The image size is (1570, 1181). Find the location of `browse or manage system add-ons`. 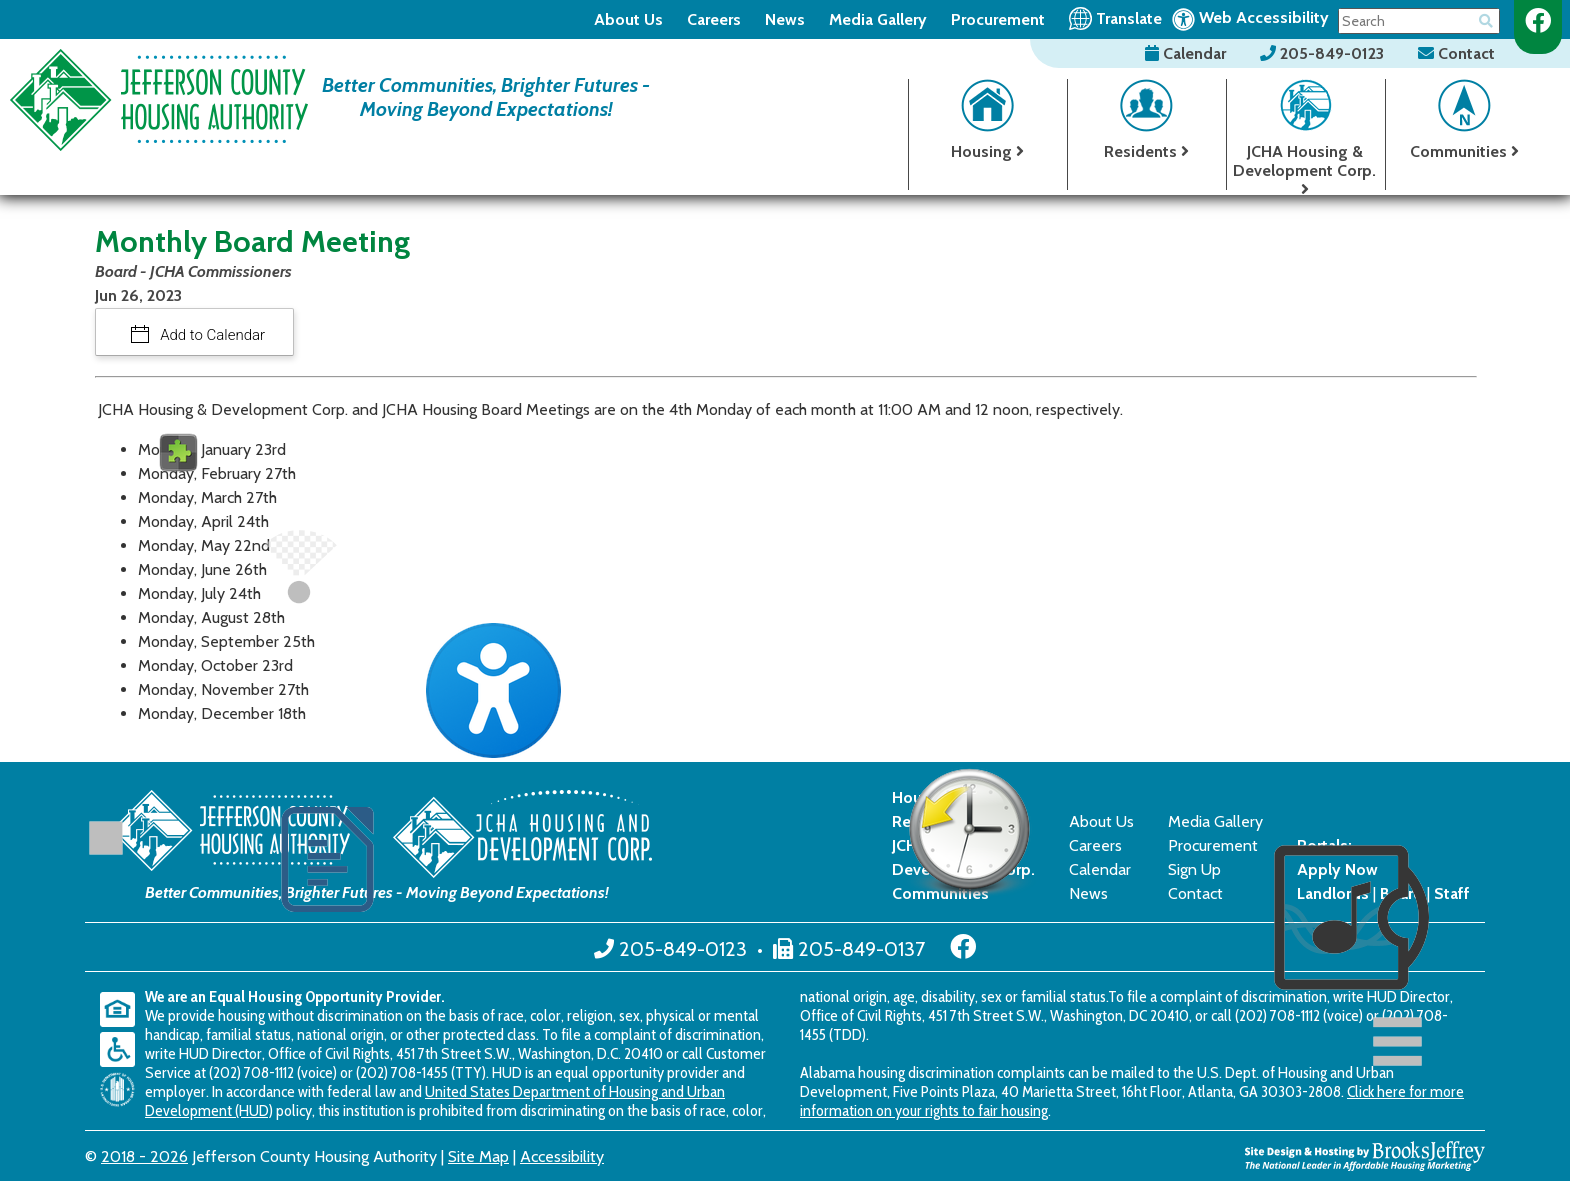

browse or manage system add-ons is located at coordinates (178, 452).